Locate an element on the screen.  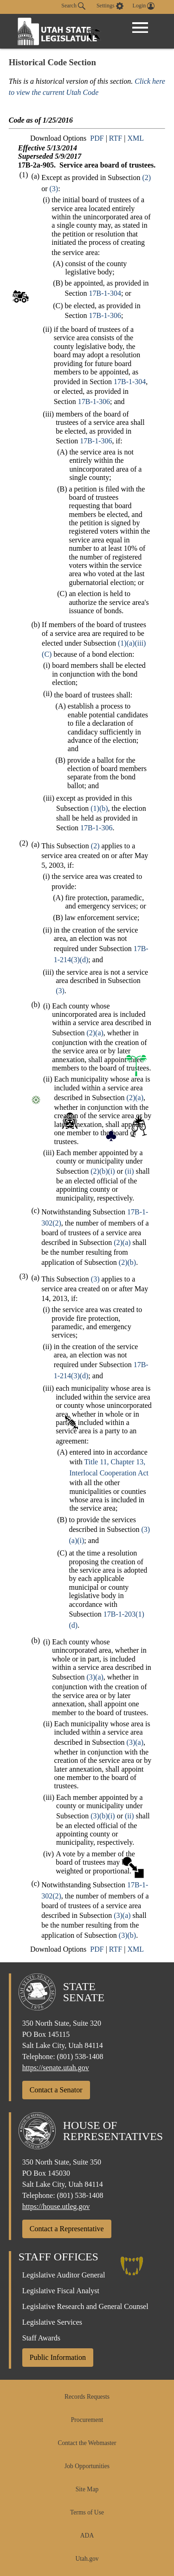
celebrate an achievement or milestone is located at coordinates (139, 1126).